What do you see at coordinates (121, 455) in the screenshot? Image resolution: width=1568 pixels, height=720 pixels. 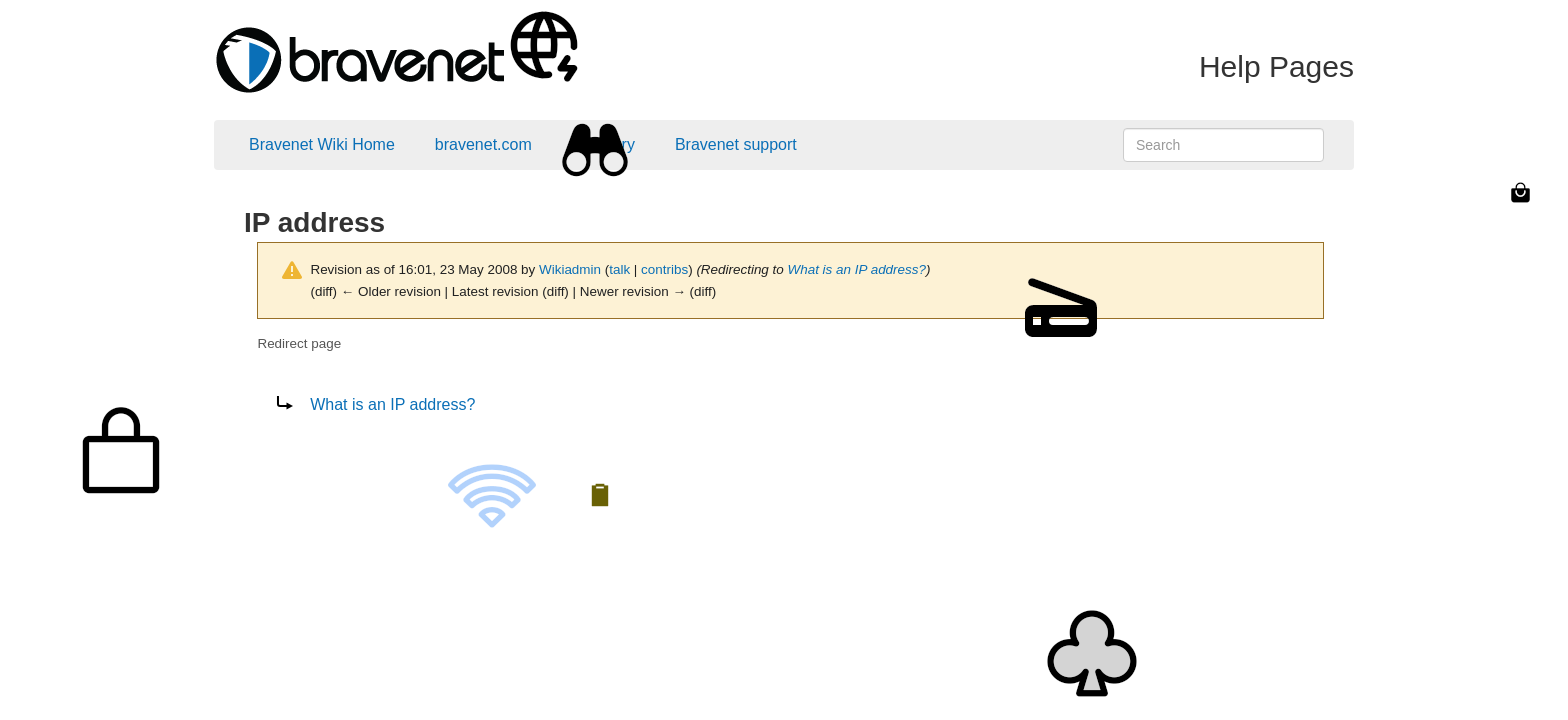 I see `lock or secure this item` at bounding box center [121, 455].